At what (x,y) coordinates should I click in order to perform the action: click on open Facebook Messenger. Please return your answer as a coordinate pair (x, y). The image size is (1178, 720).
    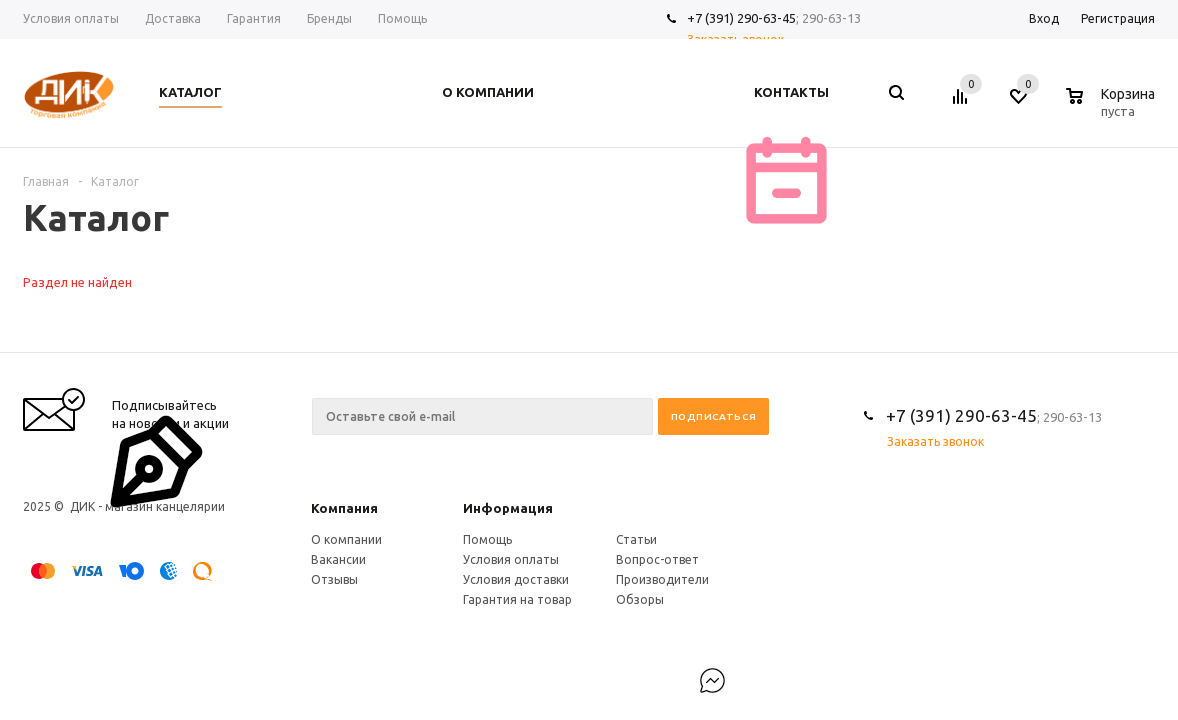
    Looking at the image, I should click on (712, 680).